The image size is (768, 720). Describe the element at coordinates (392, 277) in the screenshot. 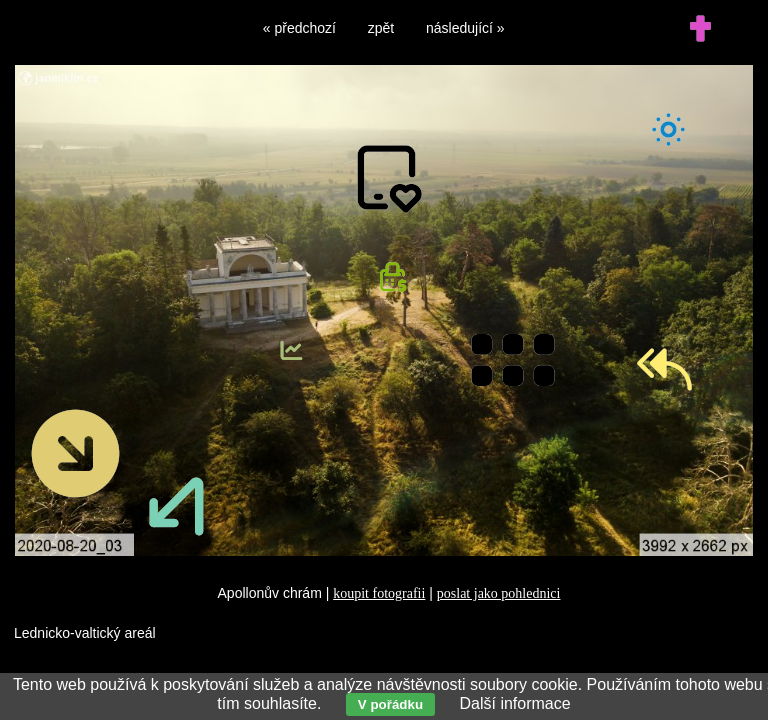

I see `open point of sale system` at that location.